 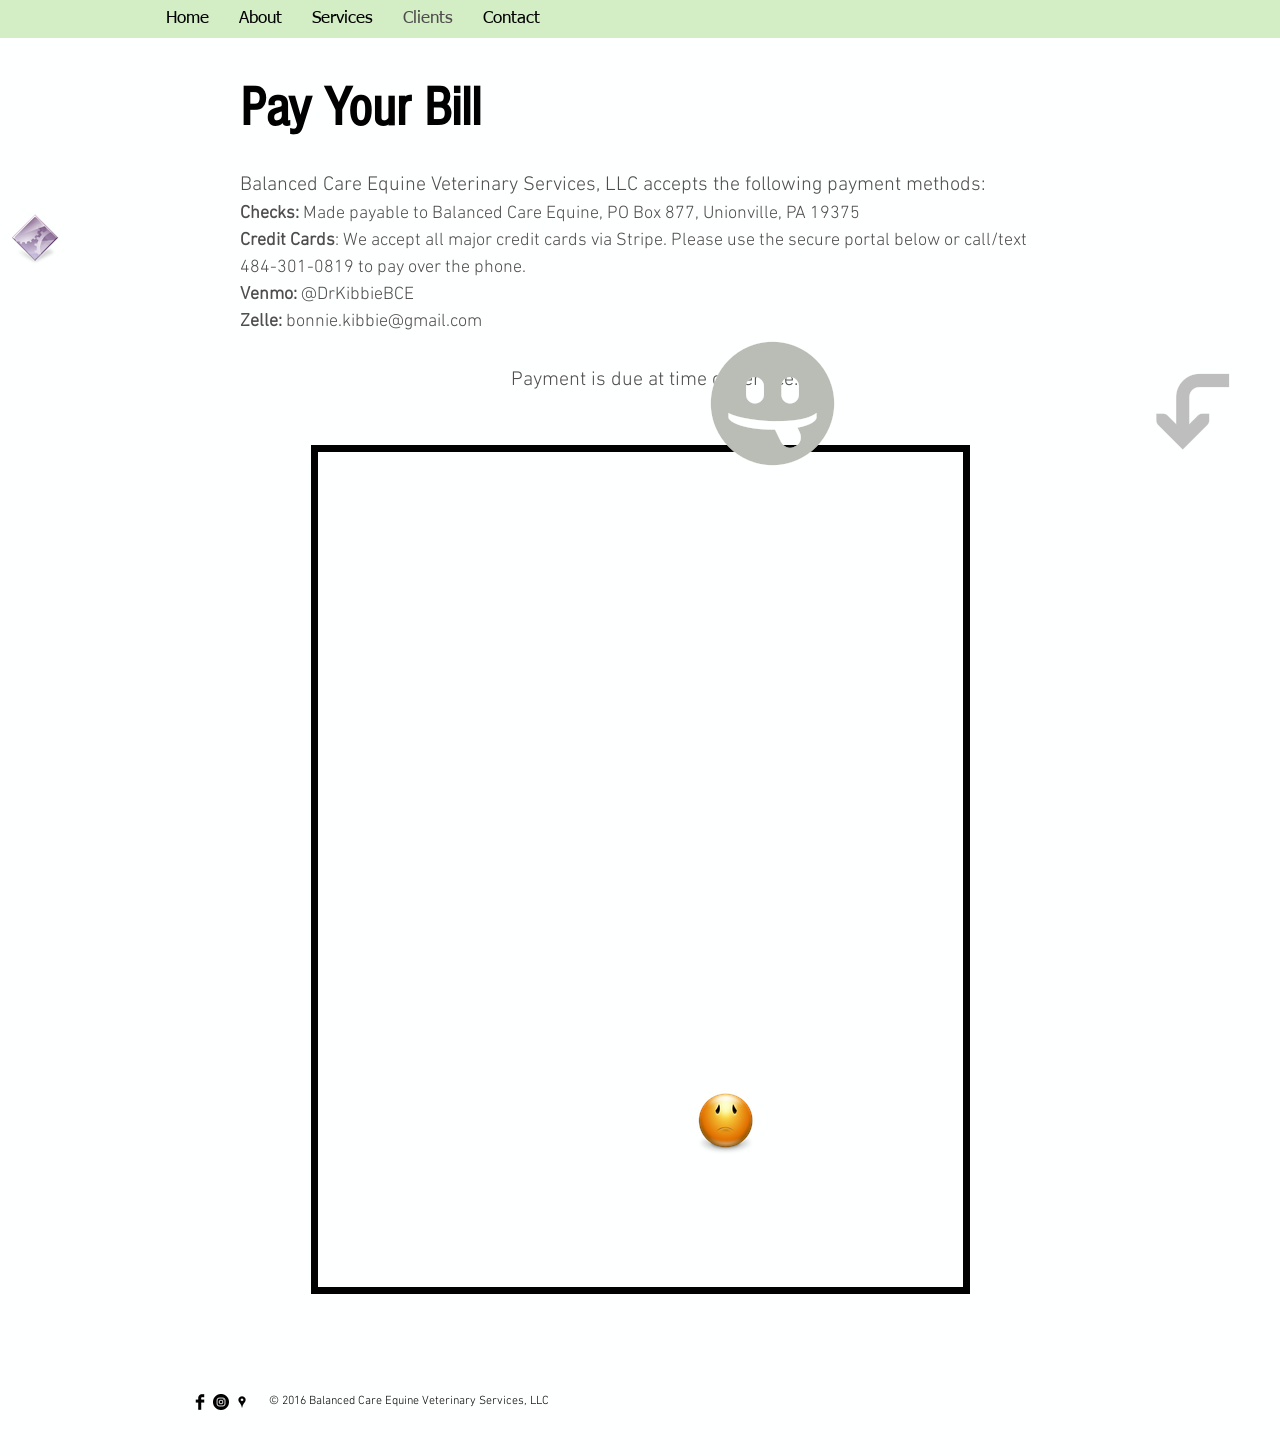 What do you see at coordinates (726, 1123) in the screenshot?
I see `indicates an error or unsuccessful action` at bounding box center [726, 1123].